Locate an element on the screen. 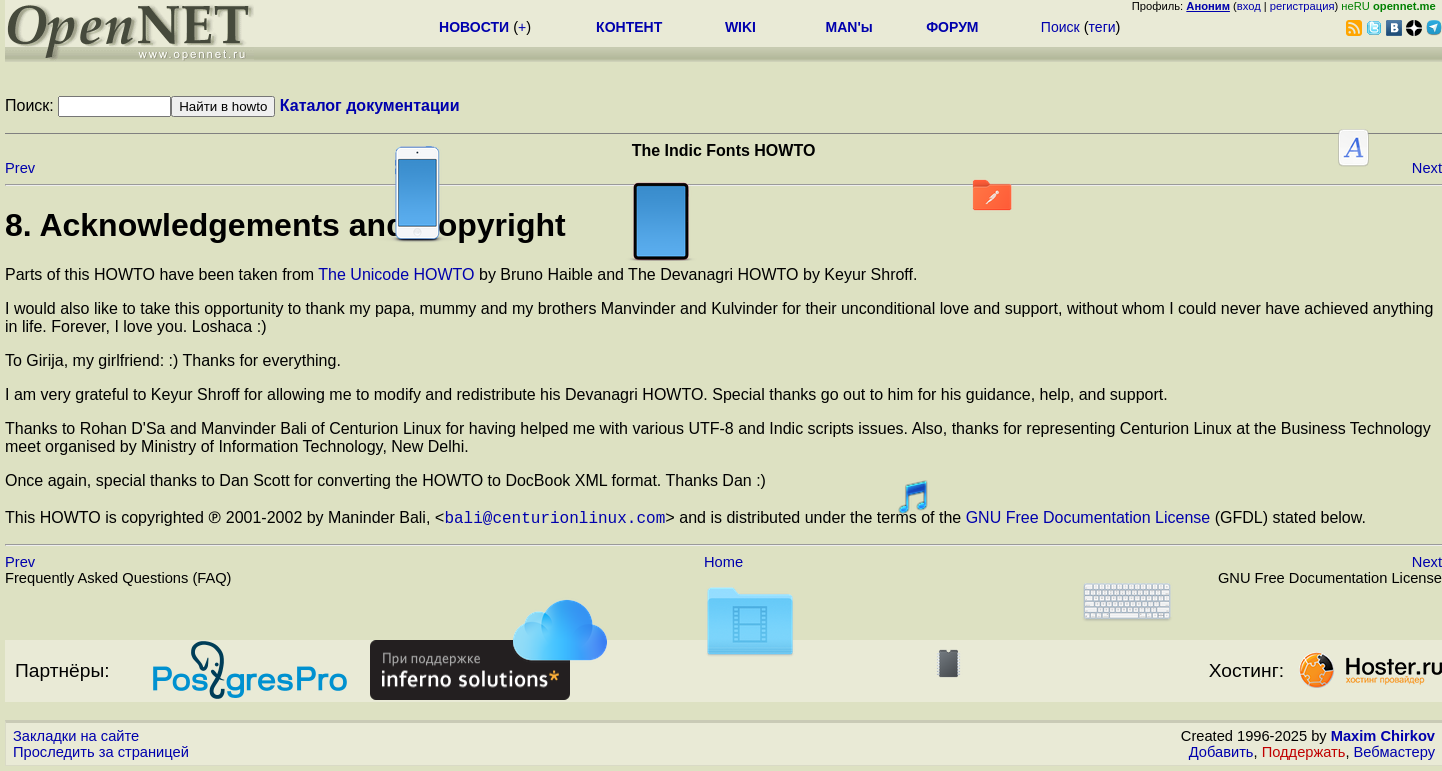 Image resolution: width=1442 pixels, height=771 pixels. folder containing Postman API development files is located at coordinates (992, 196).